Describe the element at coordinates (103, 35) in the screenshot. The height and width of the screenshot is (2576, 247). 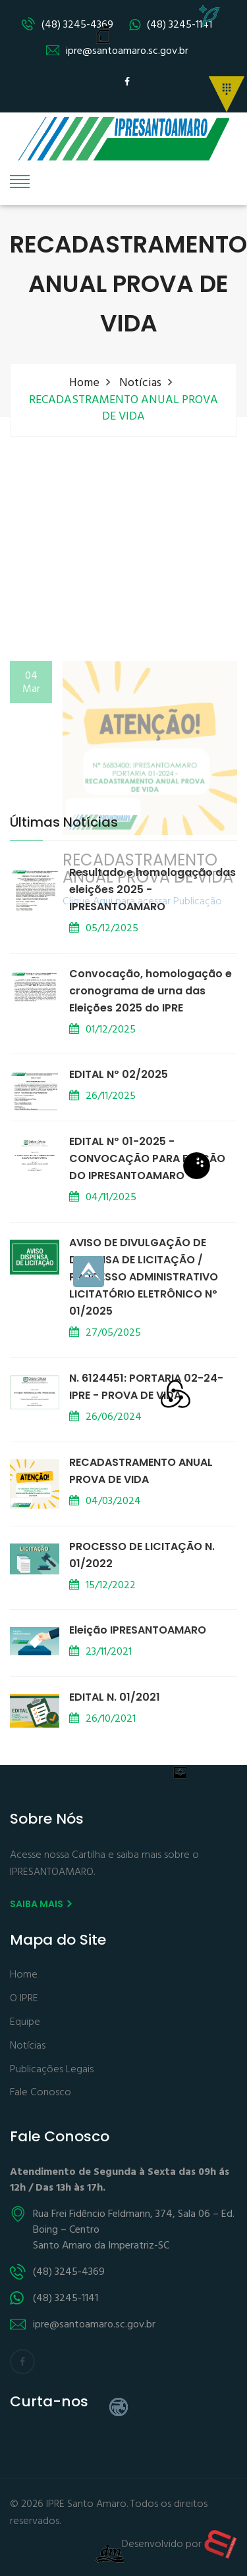
I see `find nearby gas stations or fuel locations` at that location.